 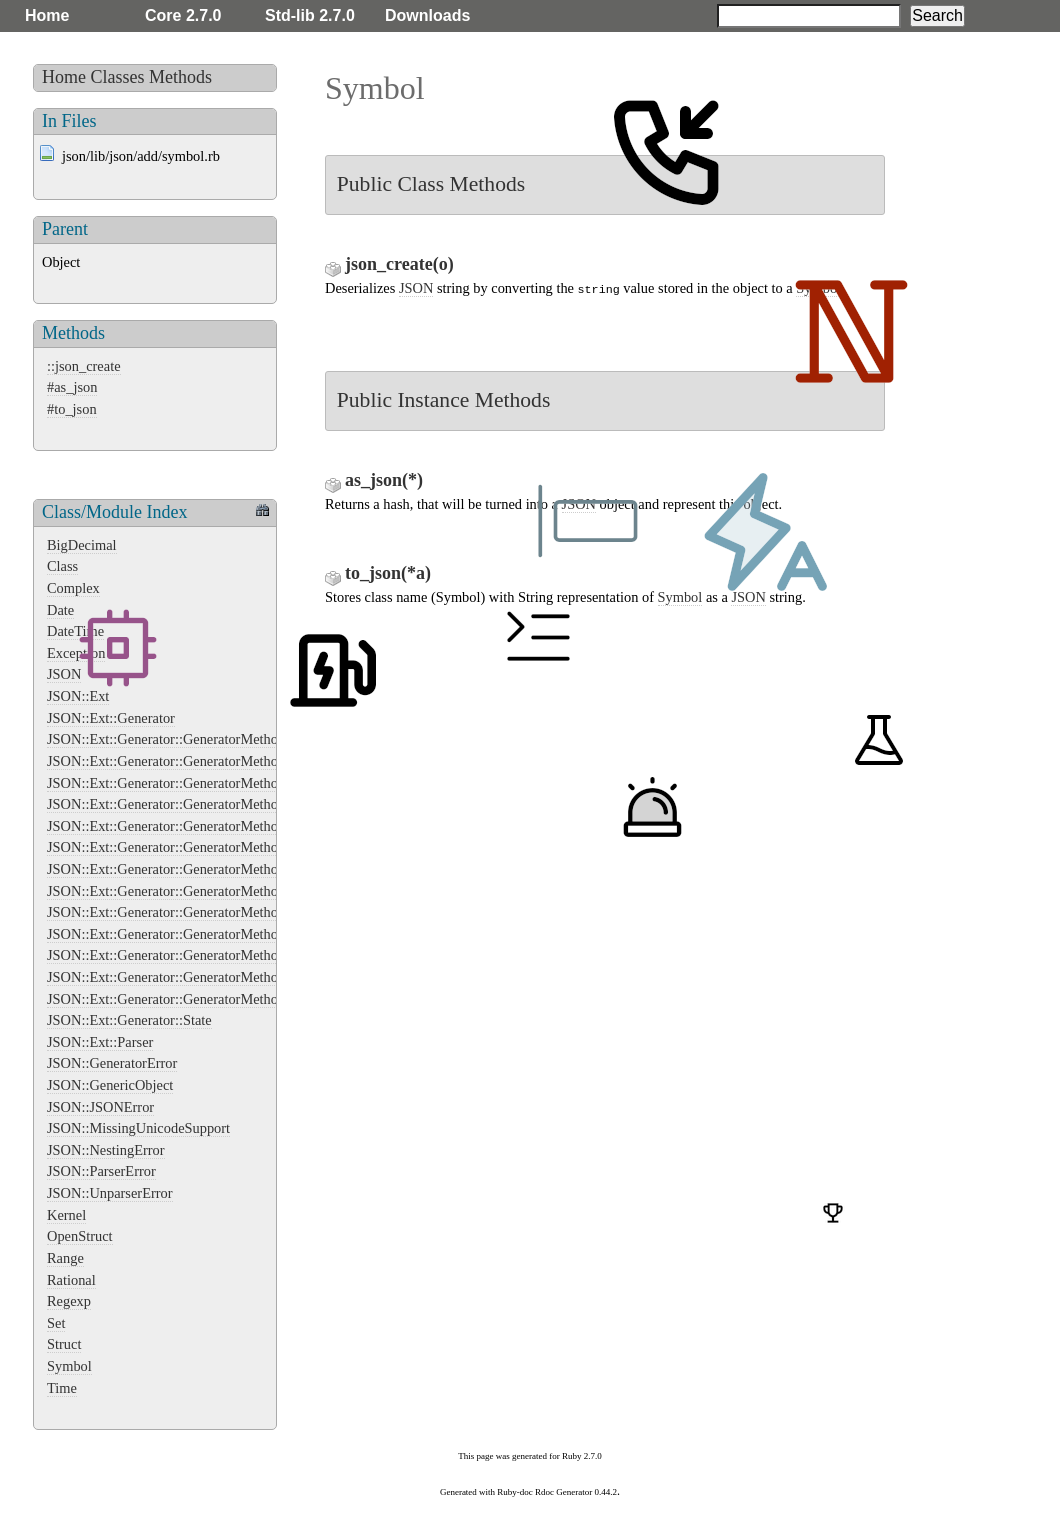 I want to click on incoming call notification, so click(x=669, y=150).